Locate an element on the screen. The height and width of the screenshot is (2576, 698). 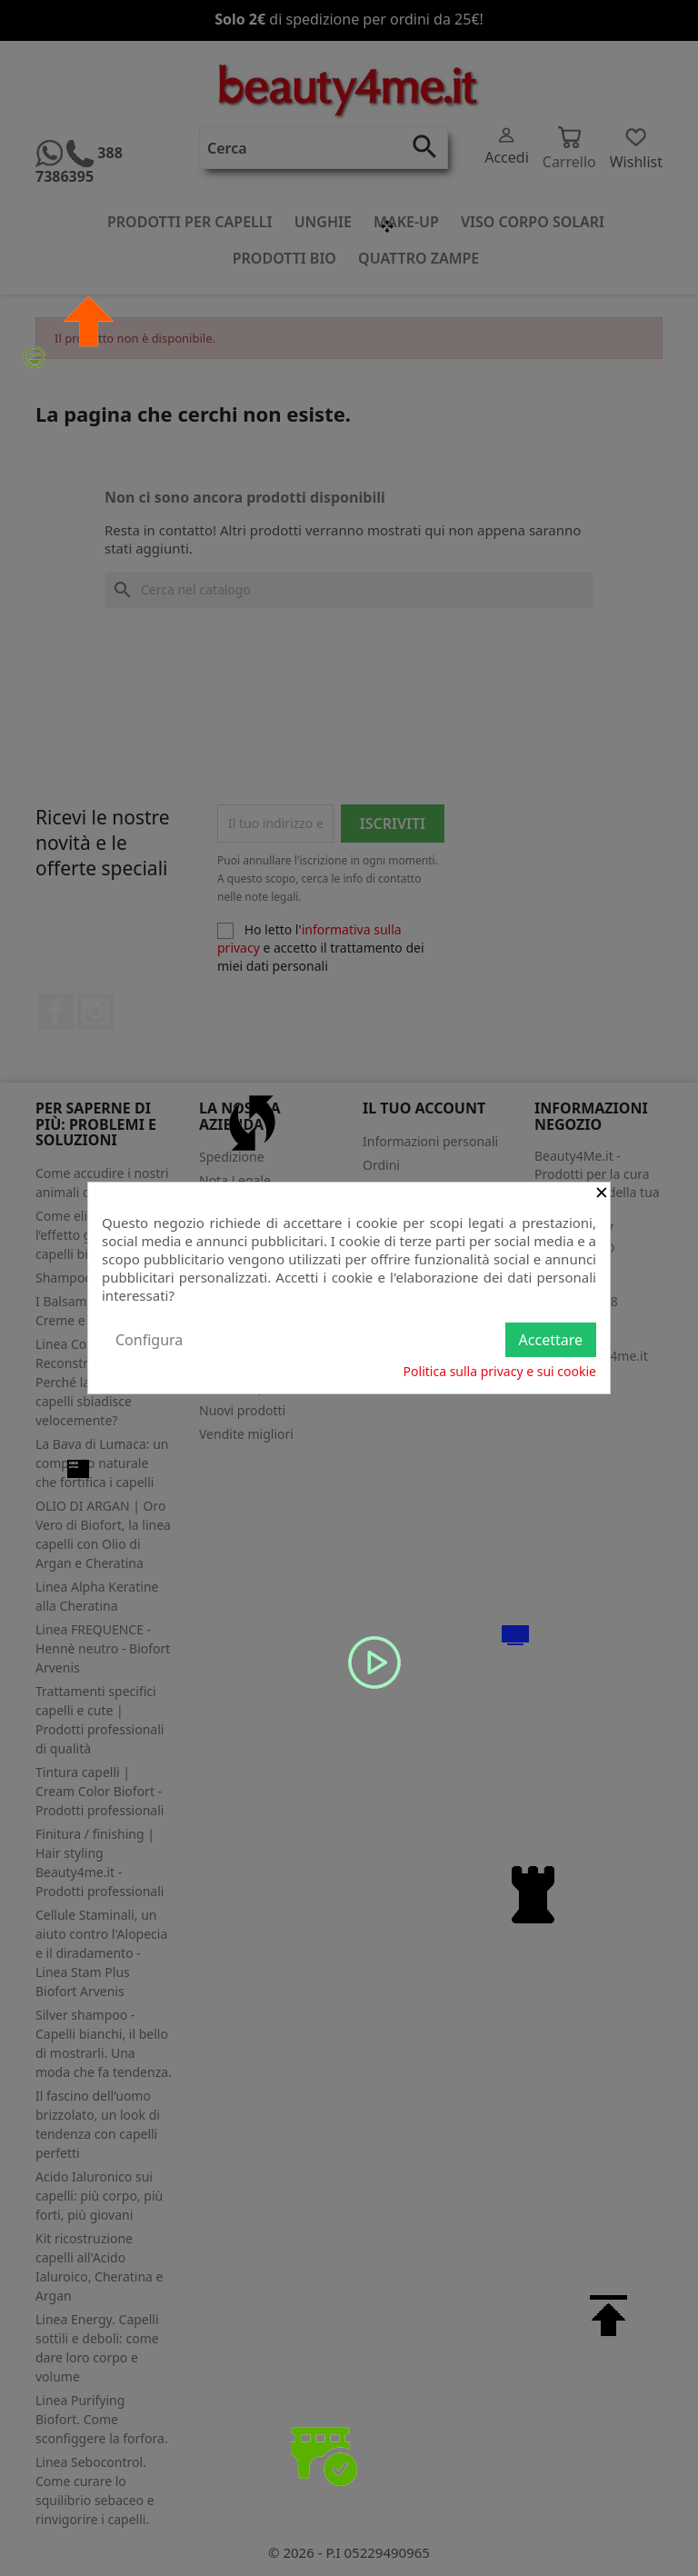
access tv or video streaming features is located at coordinates (515, 1635).